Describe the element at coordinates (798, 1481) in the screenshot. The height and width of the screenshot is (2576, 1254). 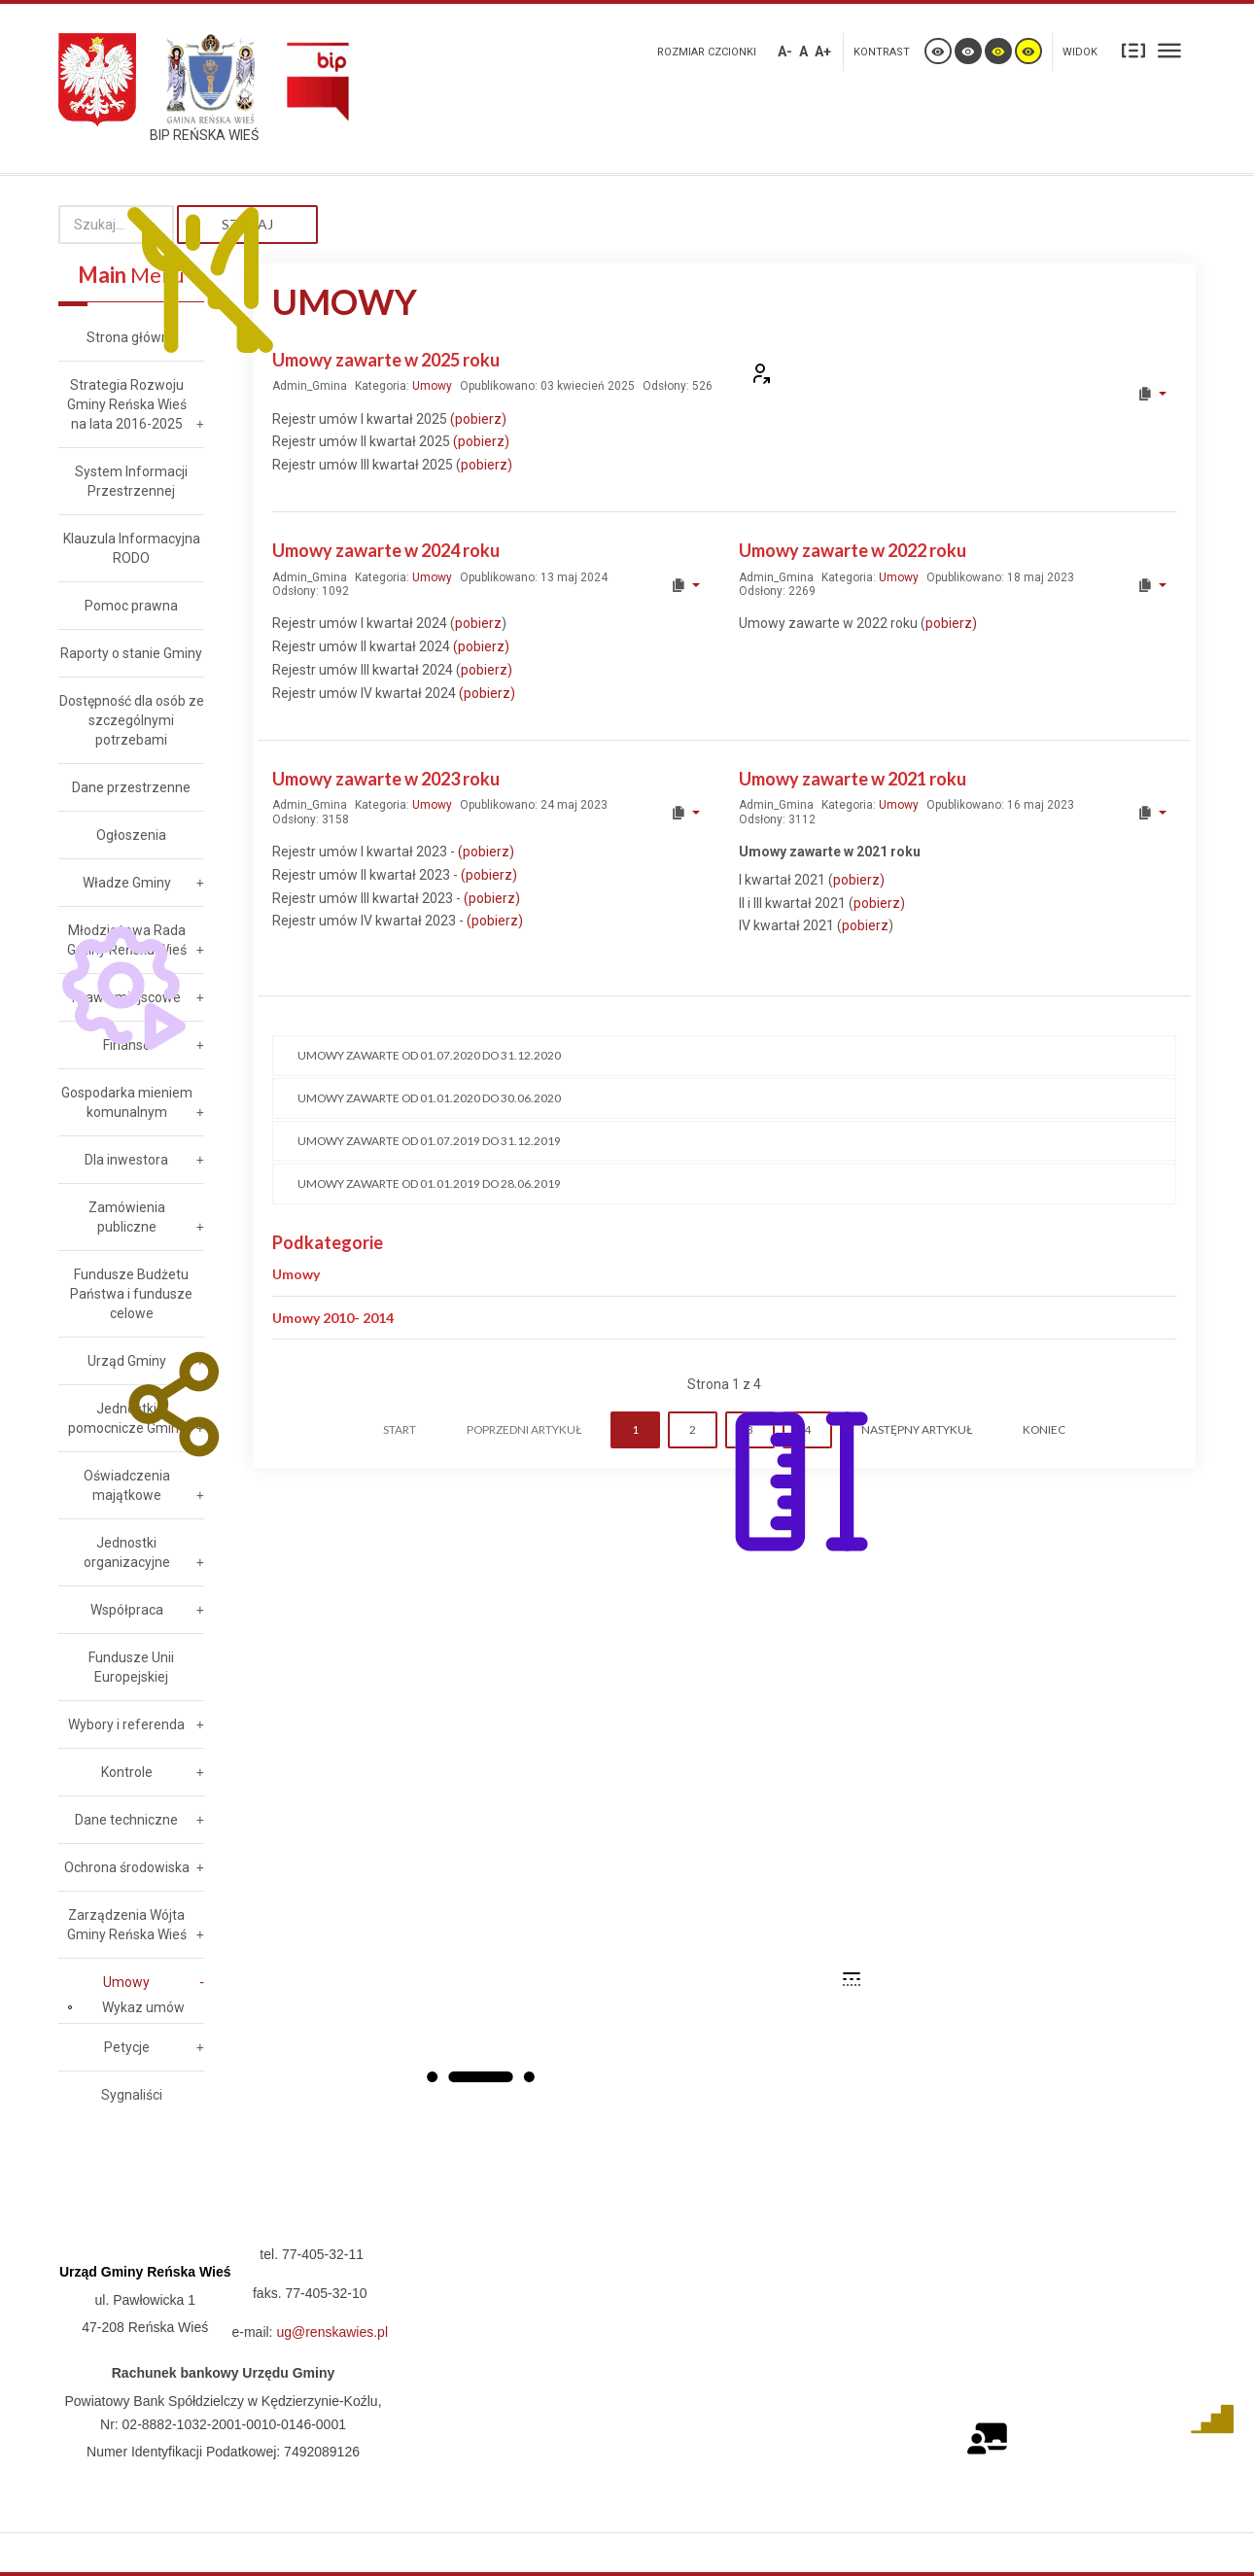
I see `measure dimensions or distances` at that location.